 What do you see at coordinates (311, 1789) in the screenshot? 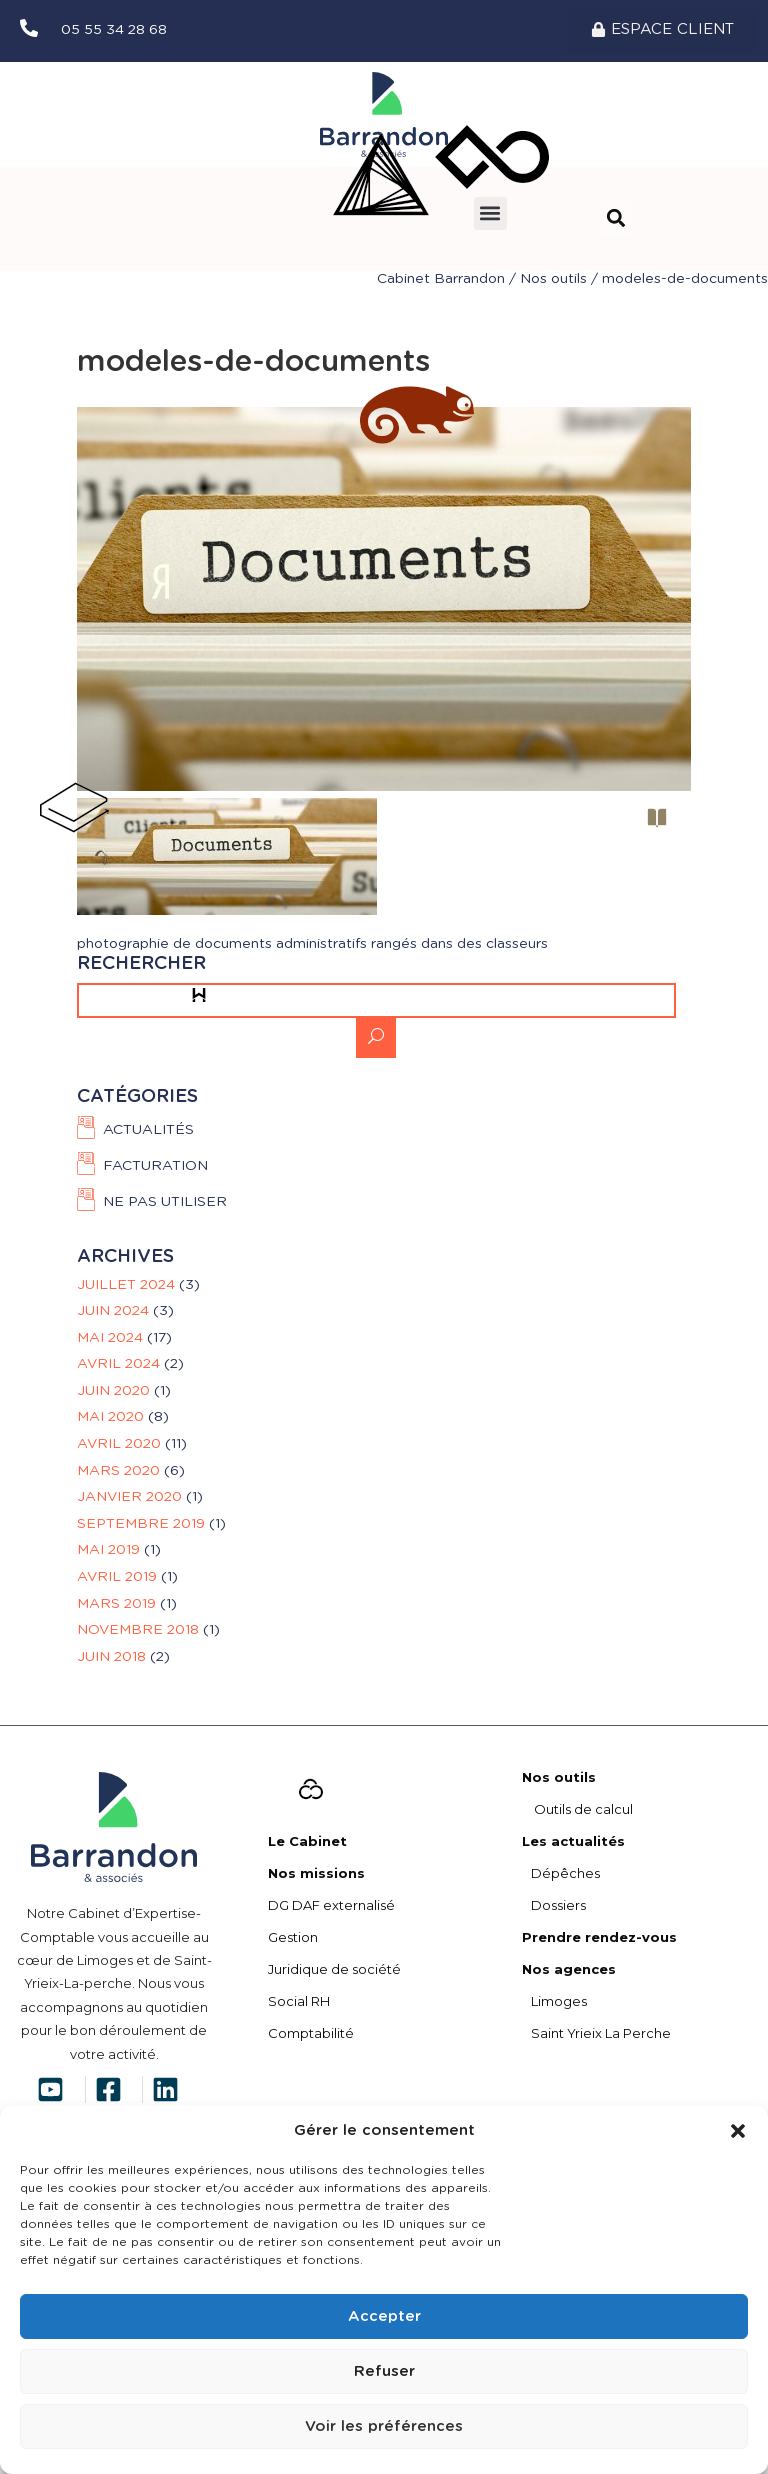
I see `contabo cloud hosting services logo` at bounding box center [311, 1789].